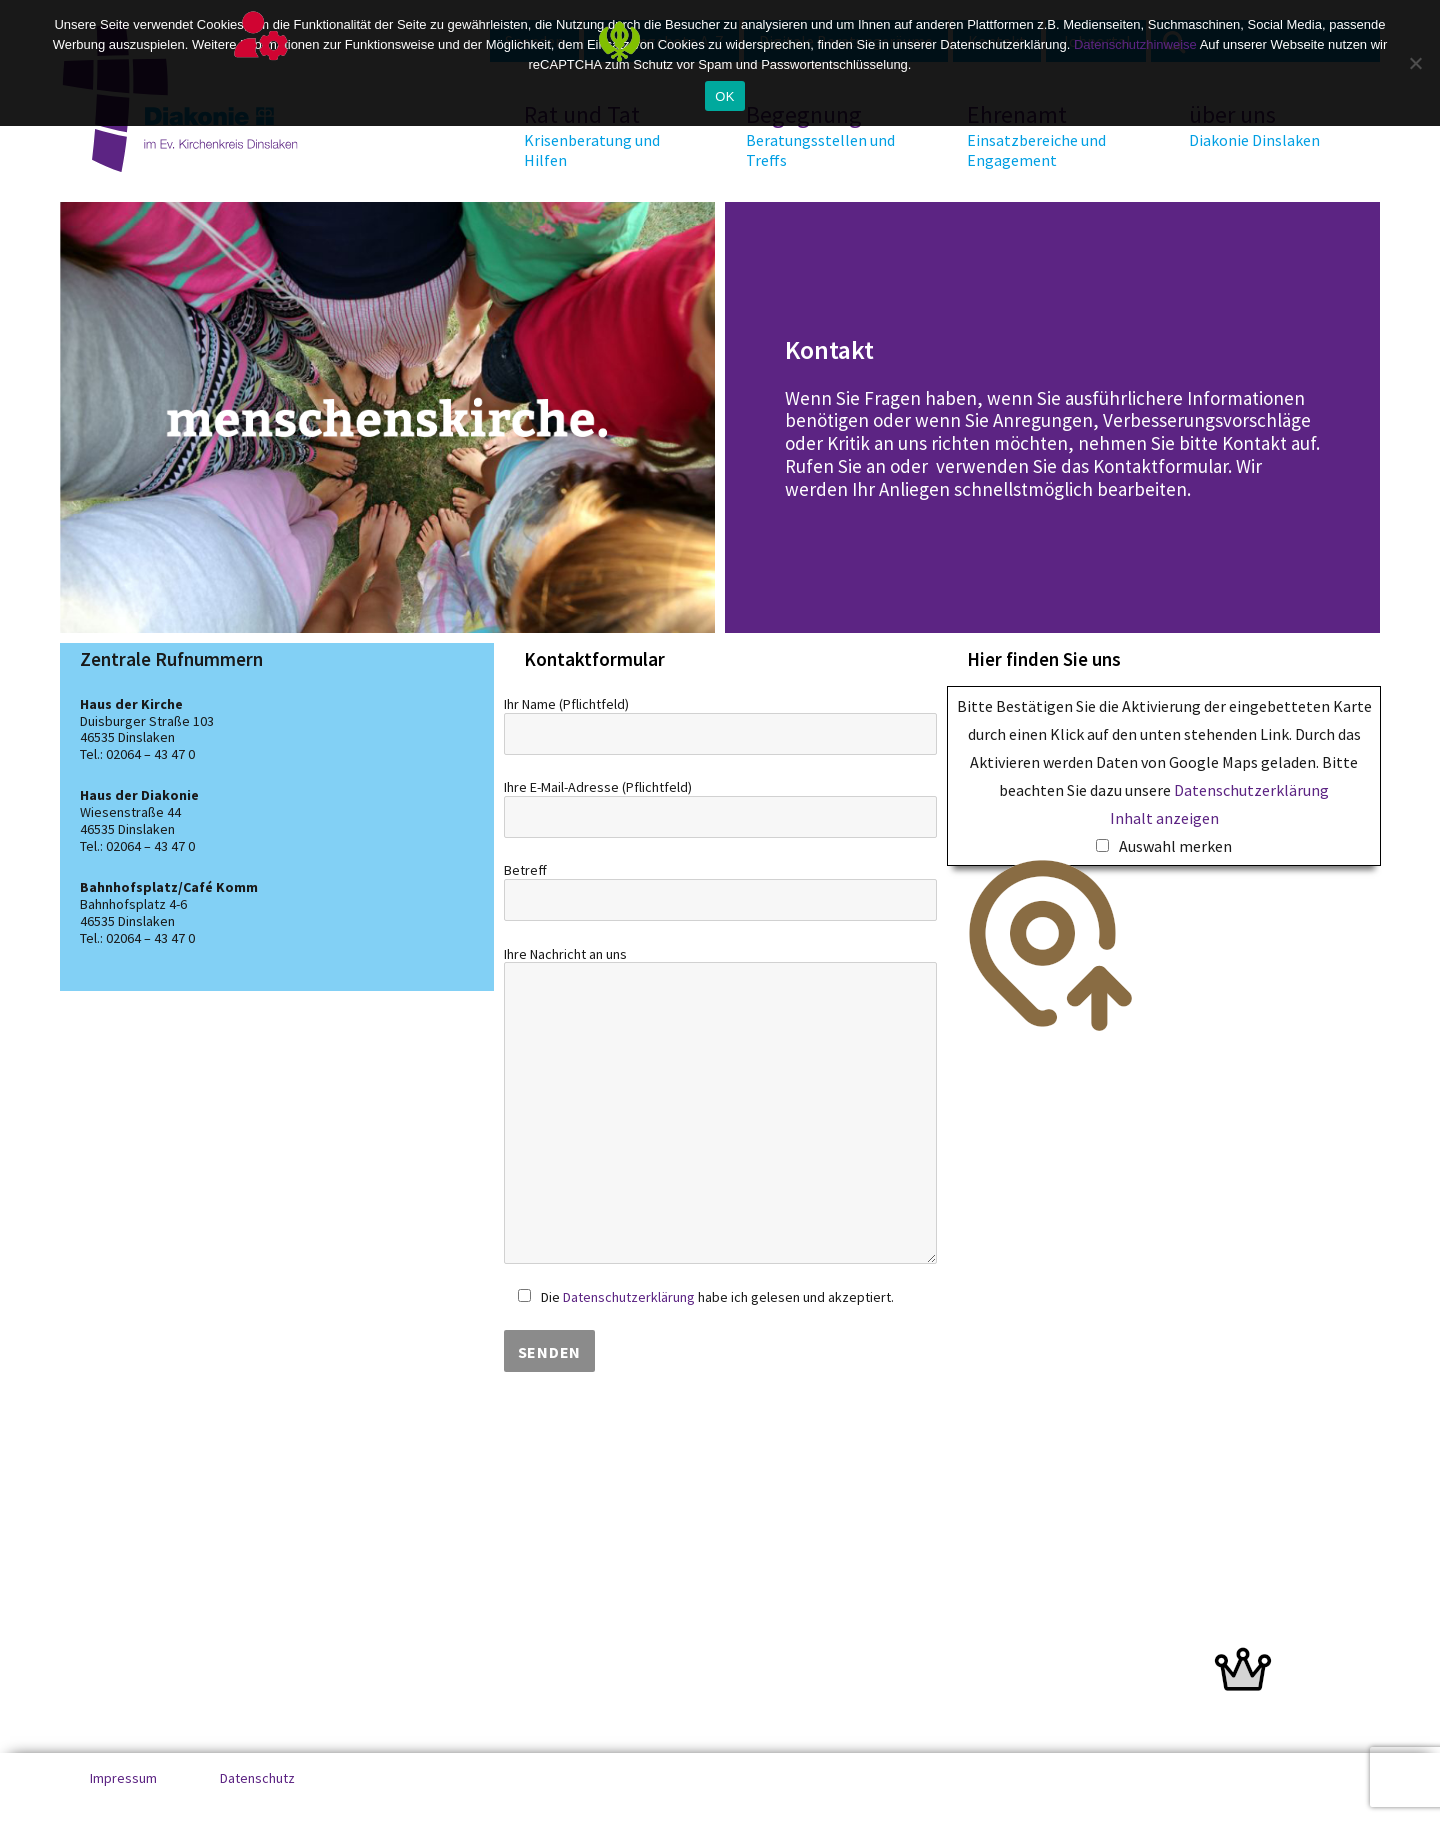 This screenshot has height=1821, width=1440. What do you see at coordinates (619, 41) in the screenshot?
I see `indicates Sikh religious content or community` at bounding box center [619, 41].